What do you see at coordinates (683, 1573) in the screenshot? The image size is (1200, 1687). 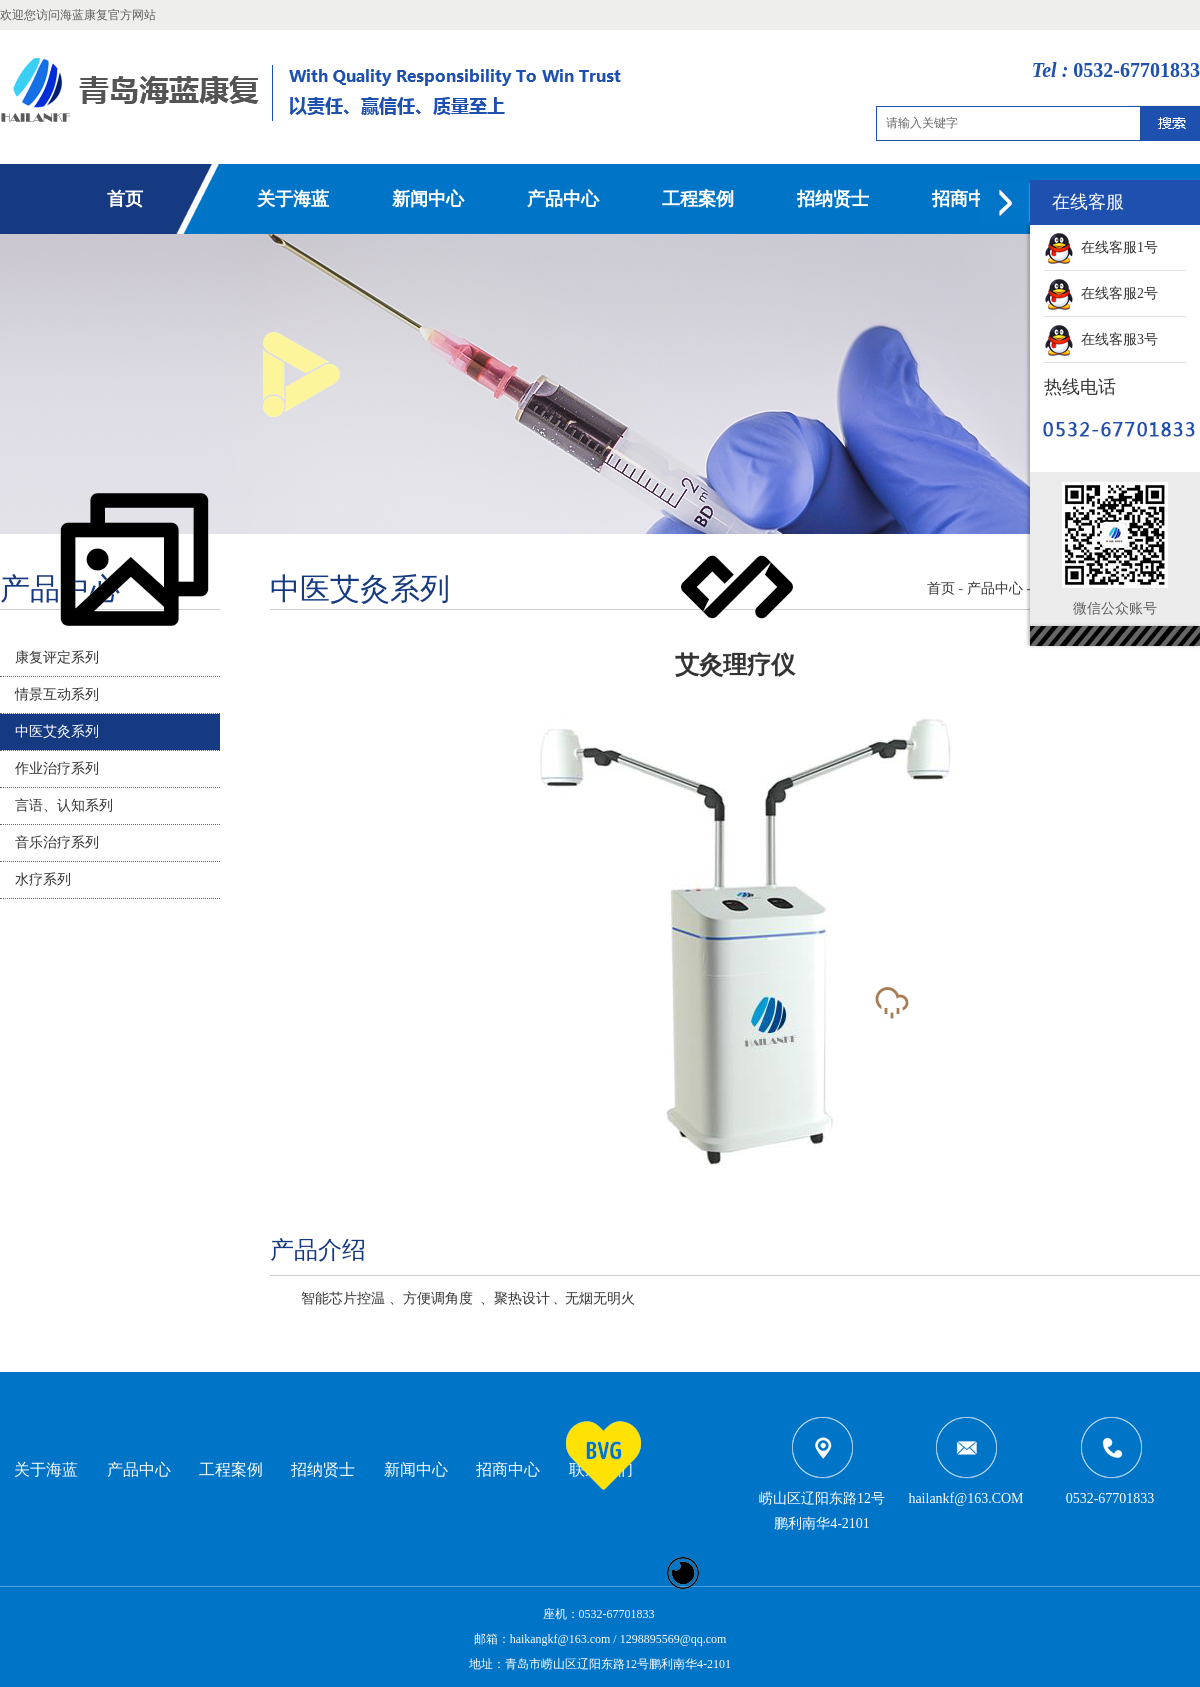 I see `open insomnia api client` at bounding box center [683, 1573].